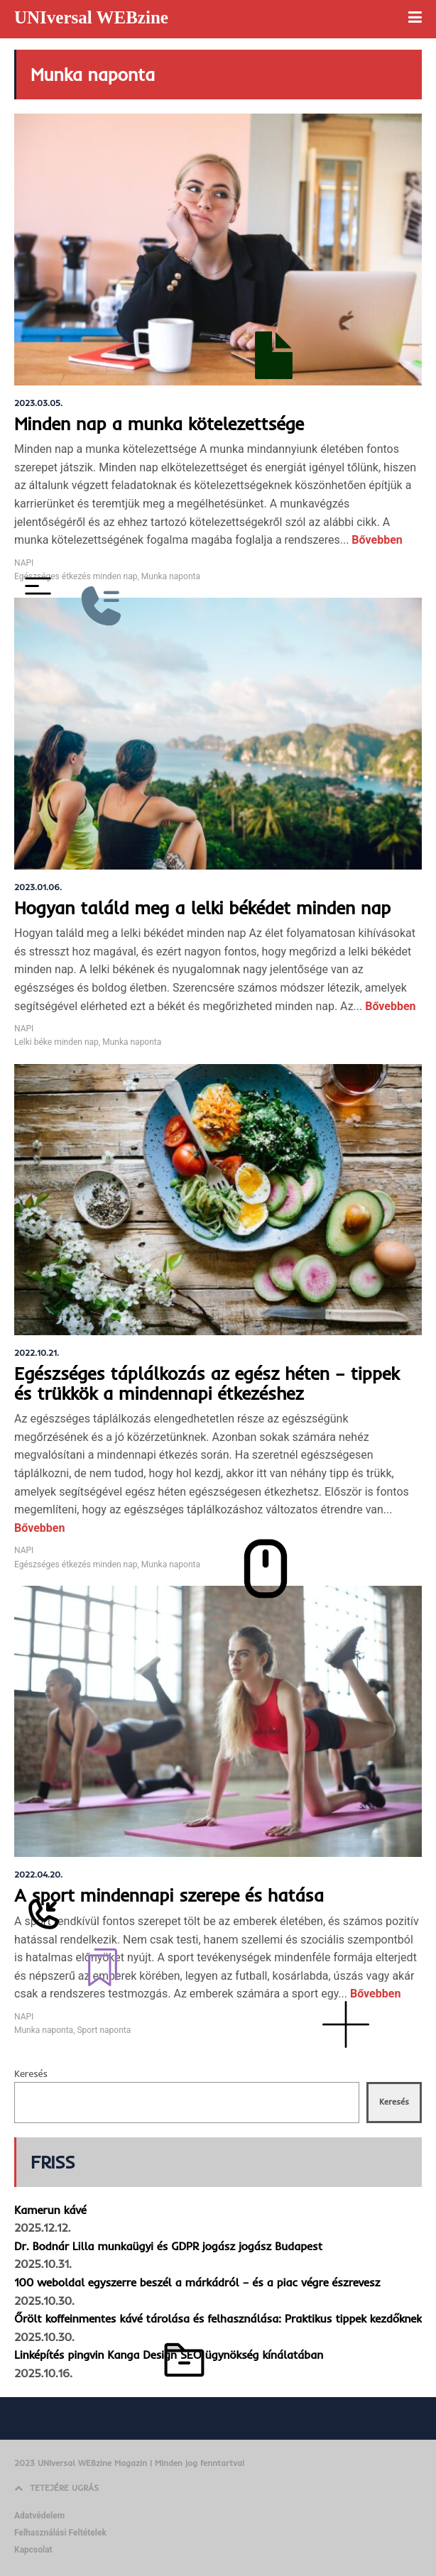 The image size is (436, 2576). Describe the element at coordinates (44, 1913) in the screenshot. I see `incoming call notification` at that location.